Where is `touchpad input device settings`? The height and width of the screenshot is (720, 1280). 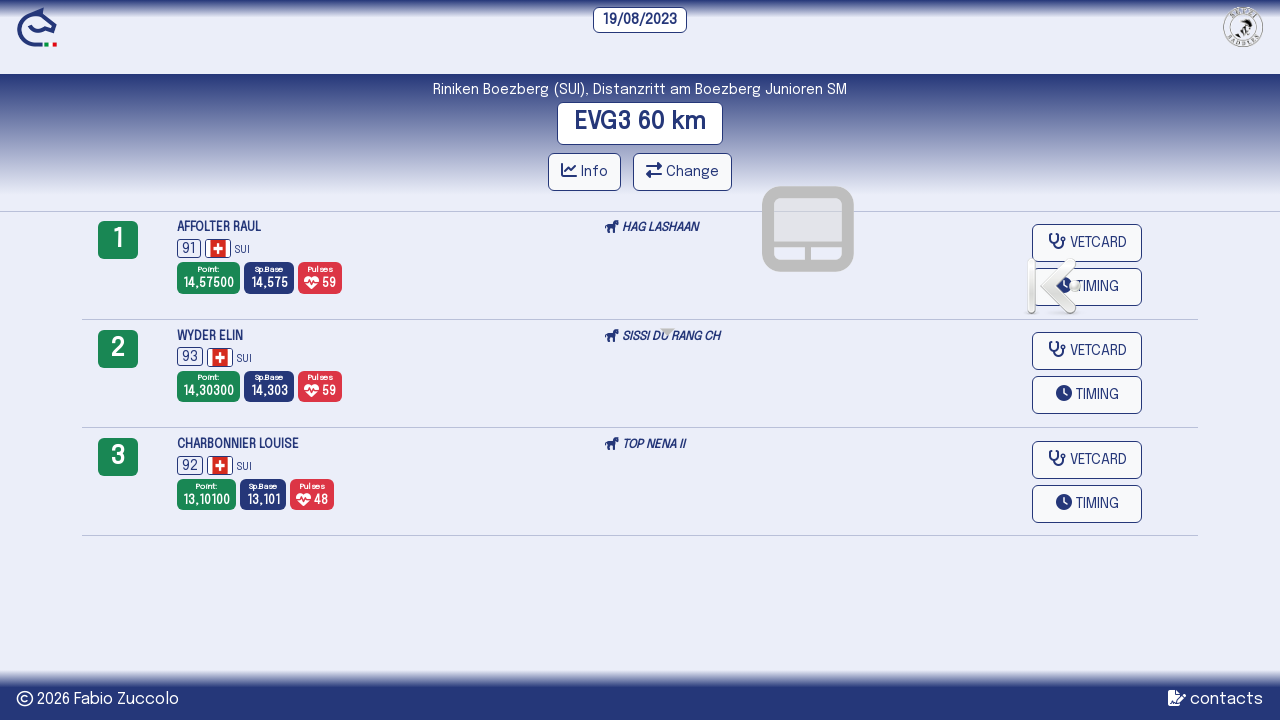
touchpad input device settings is located at coordinates (811, 229).